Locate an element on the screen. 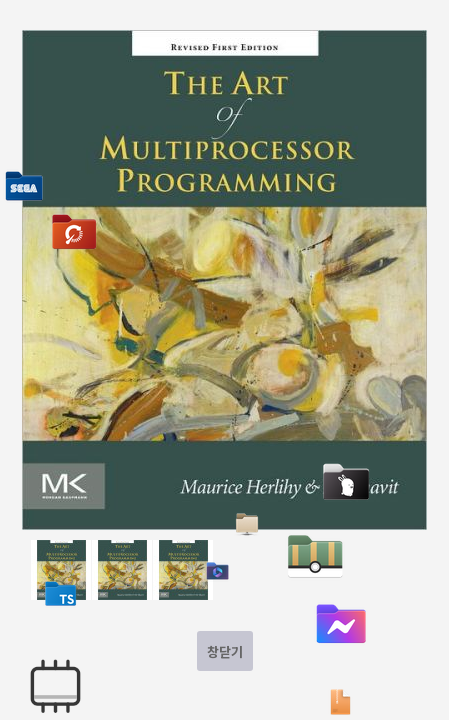  typescript project folder is located at coordinates (60, 594).